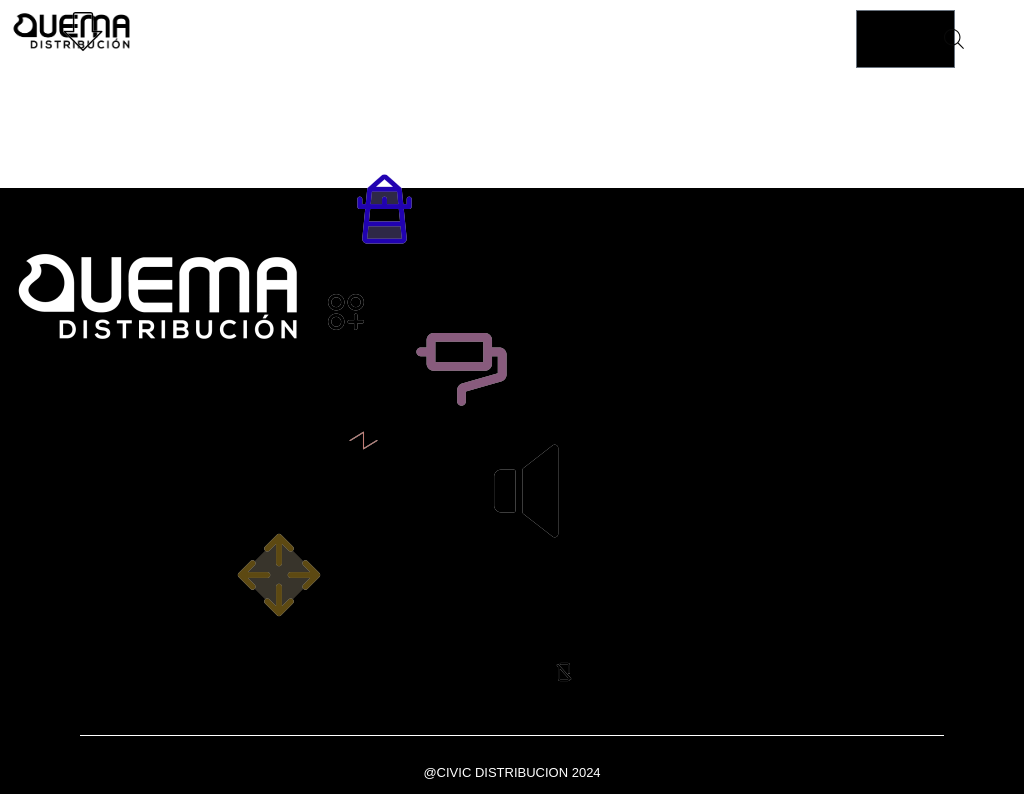 The width and height of the screenshot is (1024, 794). I want to click on access guidance or navigation features, so click(384, 211).